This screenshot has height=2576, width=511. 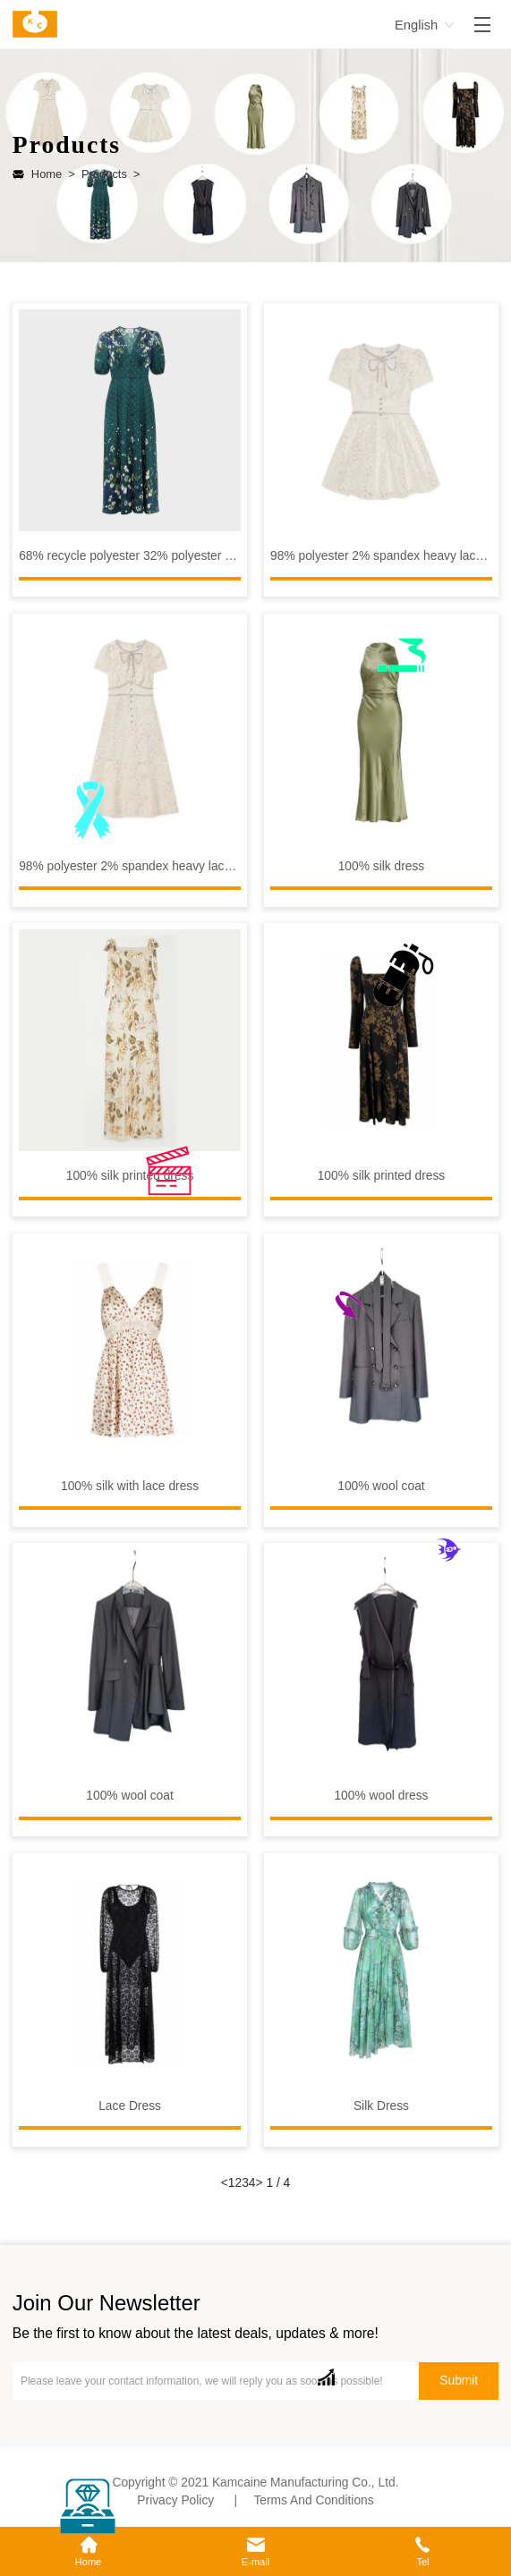 What do you see at coordinates (91, 810) in the screenshot?
I see `indicates support for a cause or awareness campaign` at bounding box center [91, 810].